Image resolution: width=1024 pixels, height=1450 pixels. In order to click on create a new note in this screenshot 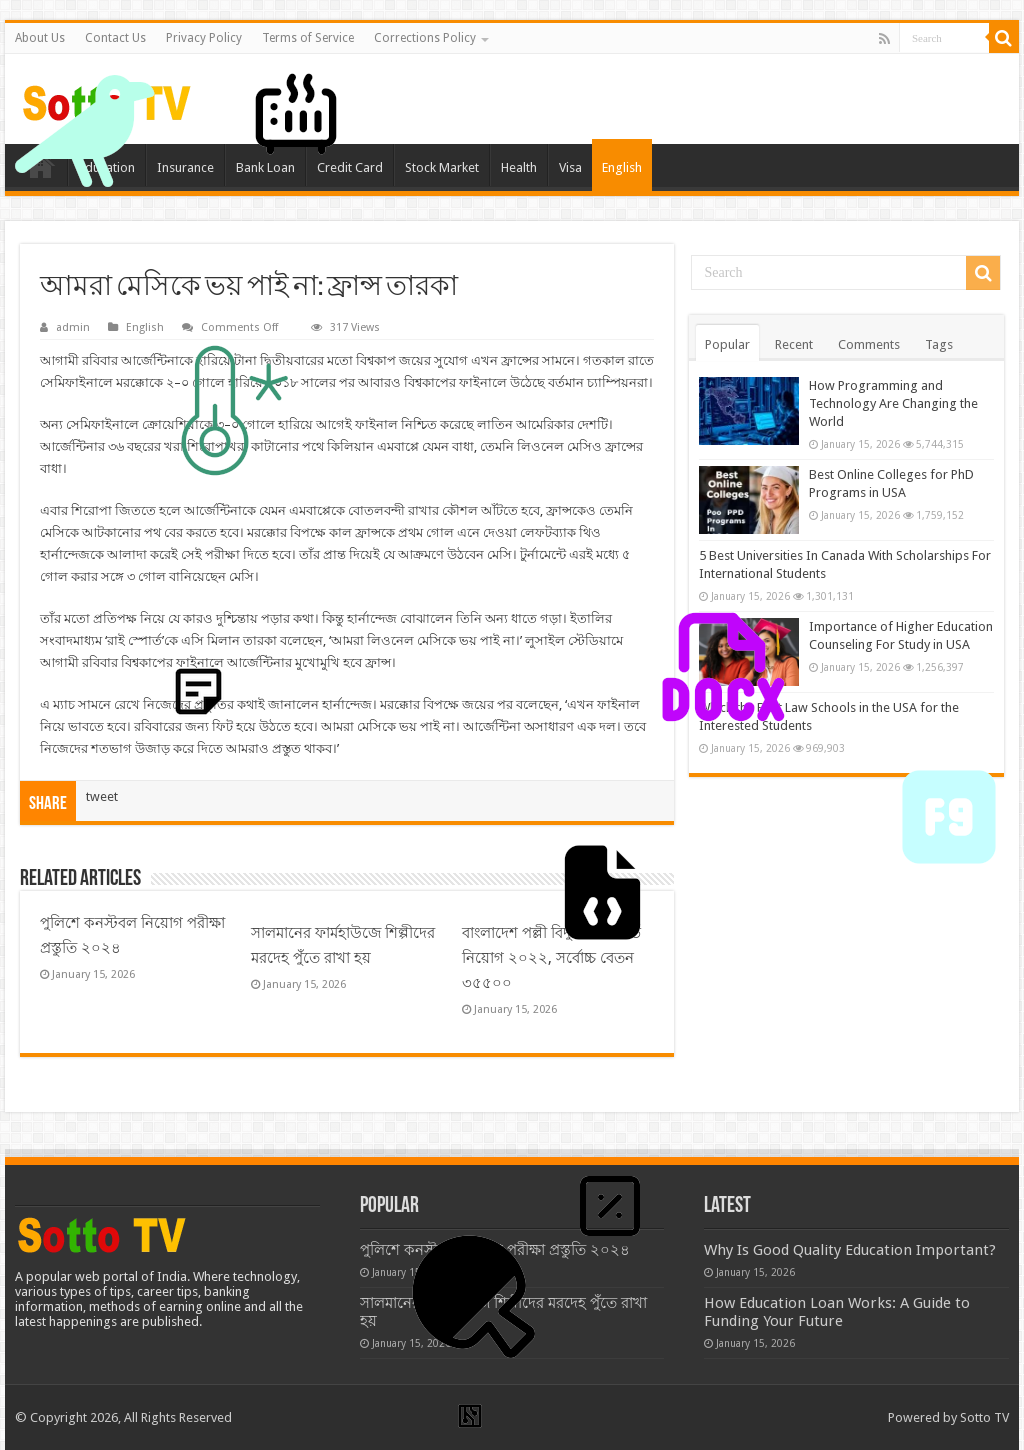, I will do `click(198, 691)`.